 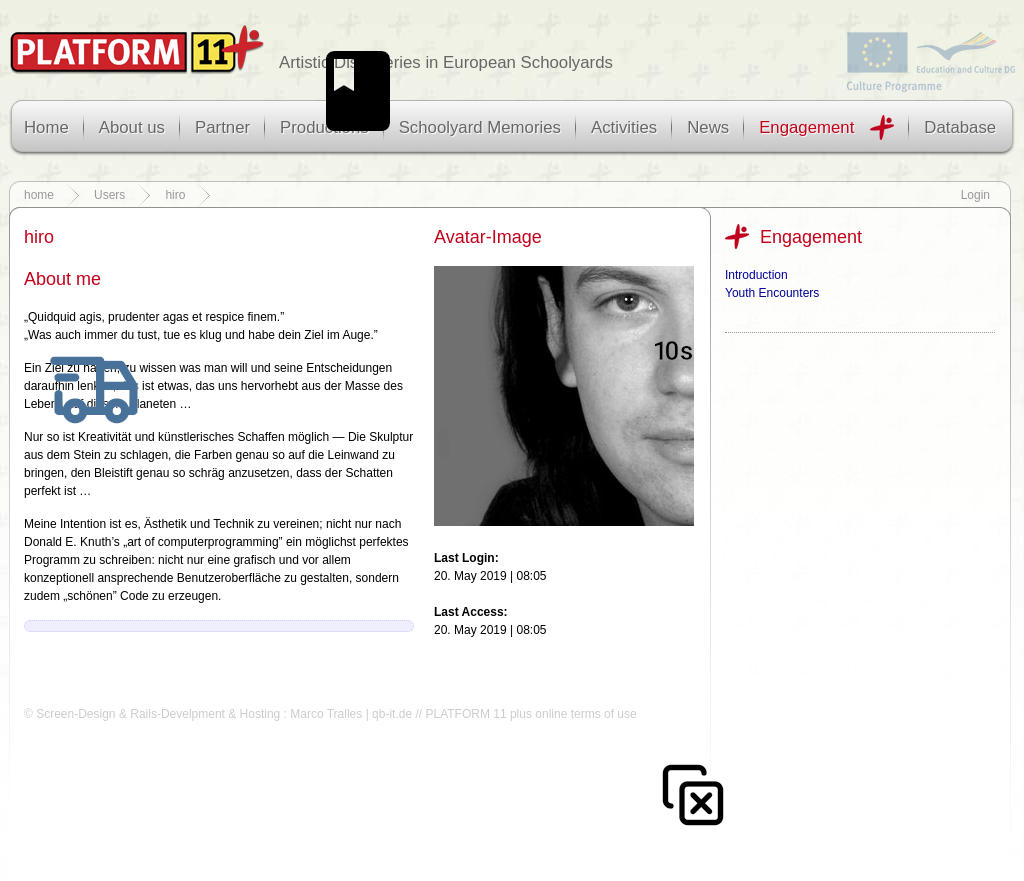 I want to click on cancel or clear clipboard content, so click(x=693, y=795).